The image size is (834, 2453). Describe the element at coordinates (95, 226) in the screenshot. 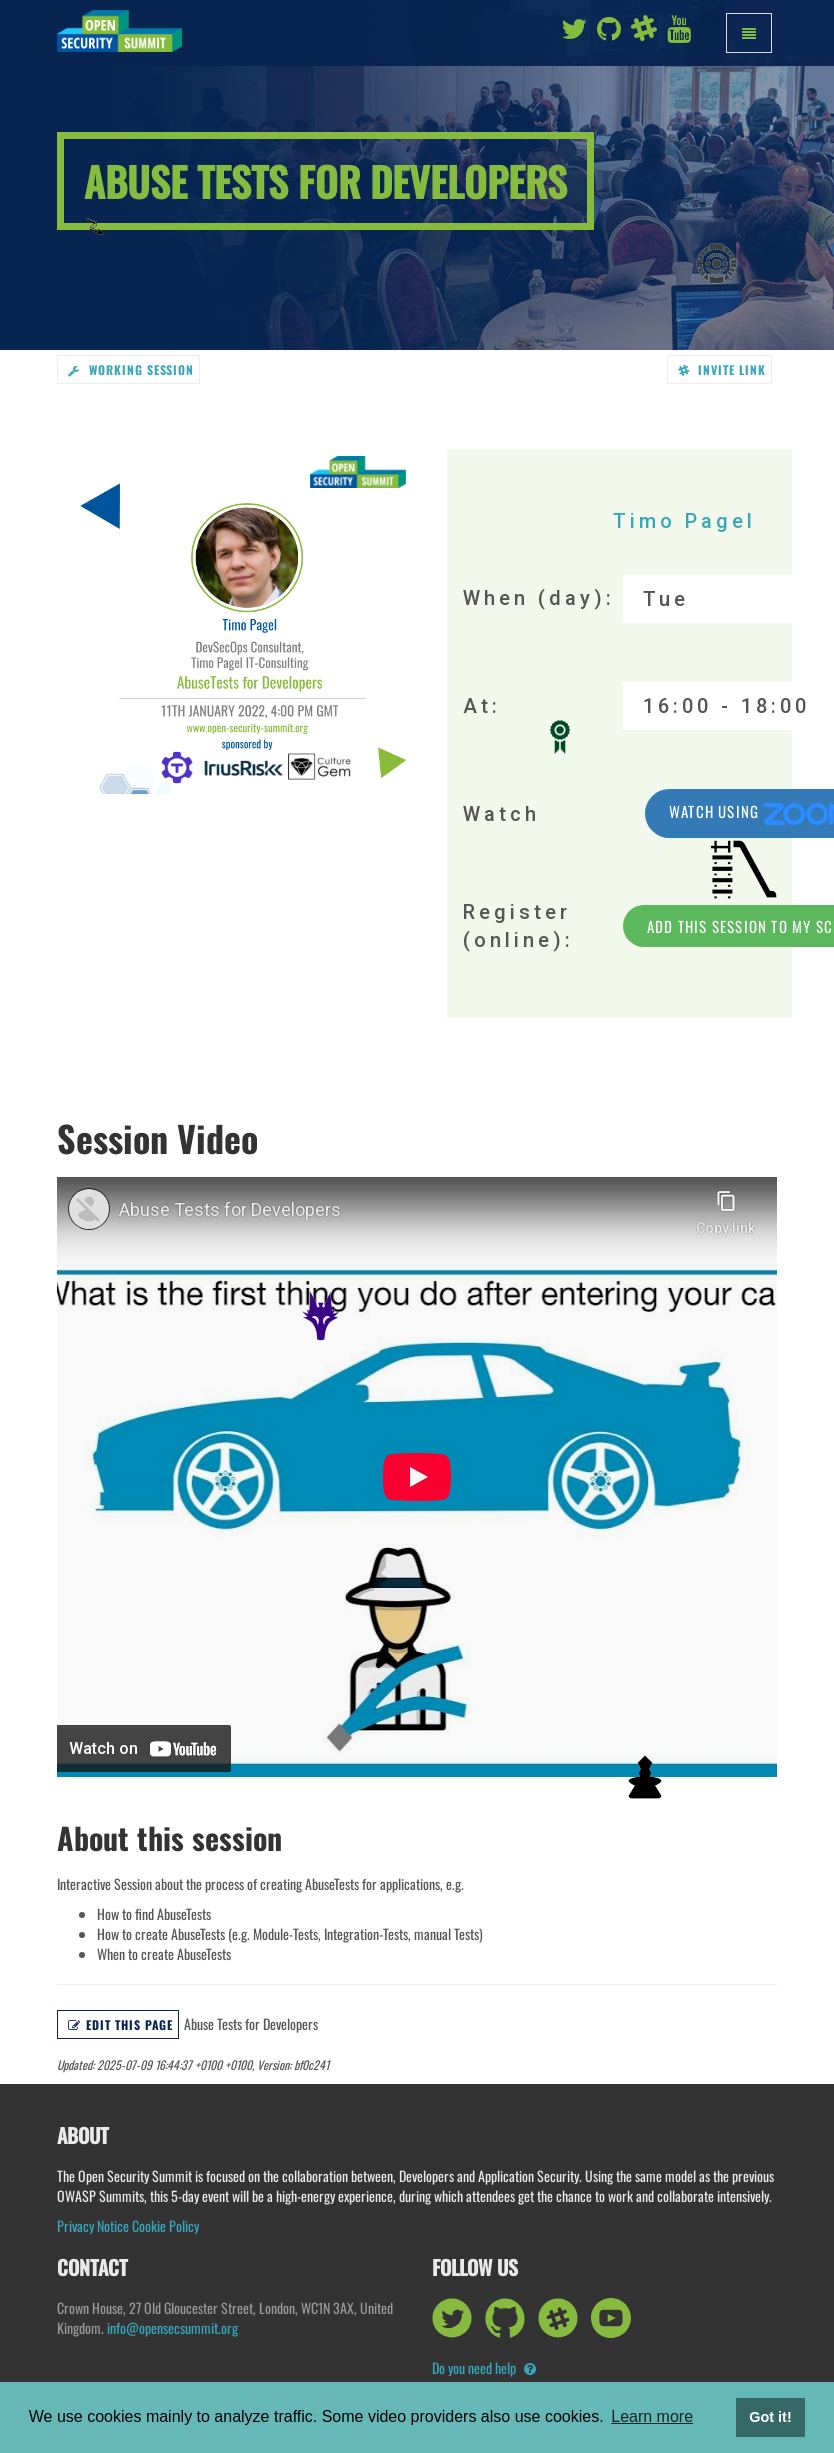

I see `indicates a zigzag or multi-directional path` at that location.